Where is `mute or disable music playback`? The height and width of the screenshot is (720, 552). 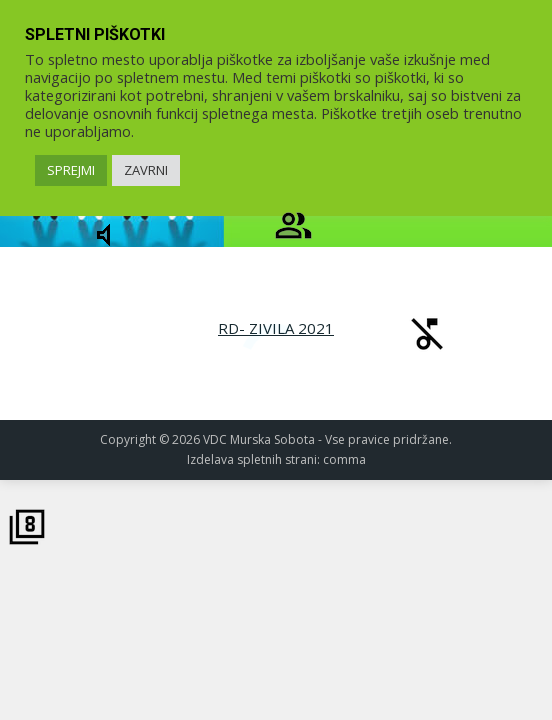
mute or disable music playback is located at coordinates (427, 334).